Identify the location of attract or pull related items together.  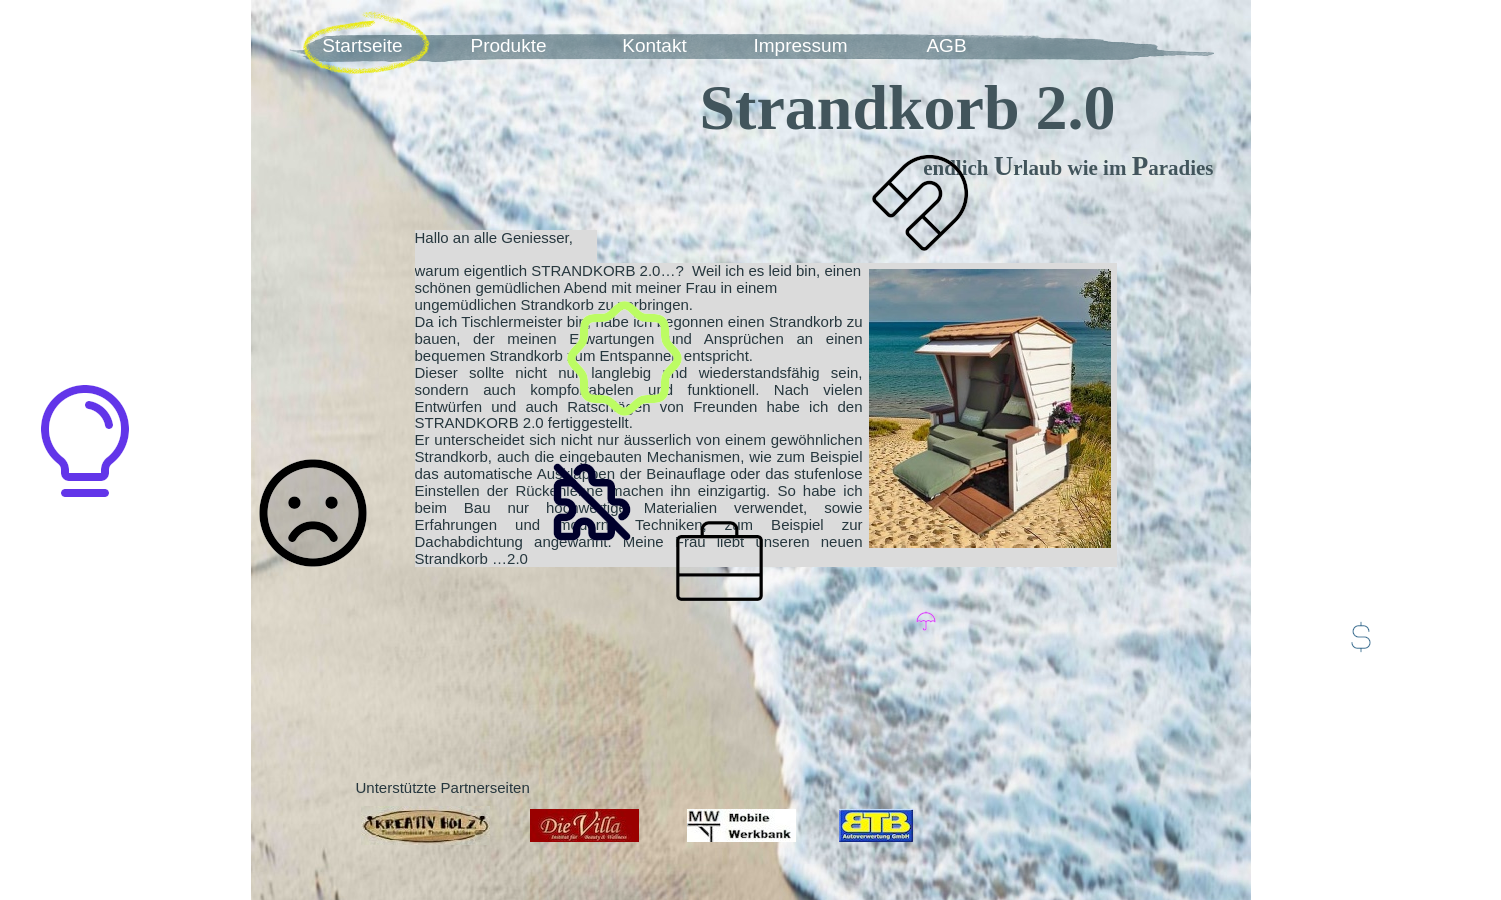
(922, 201).